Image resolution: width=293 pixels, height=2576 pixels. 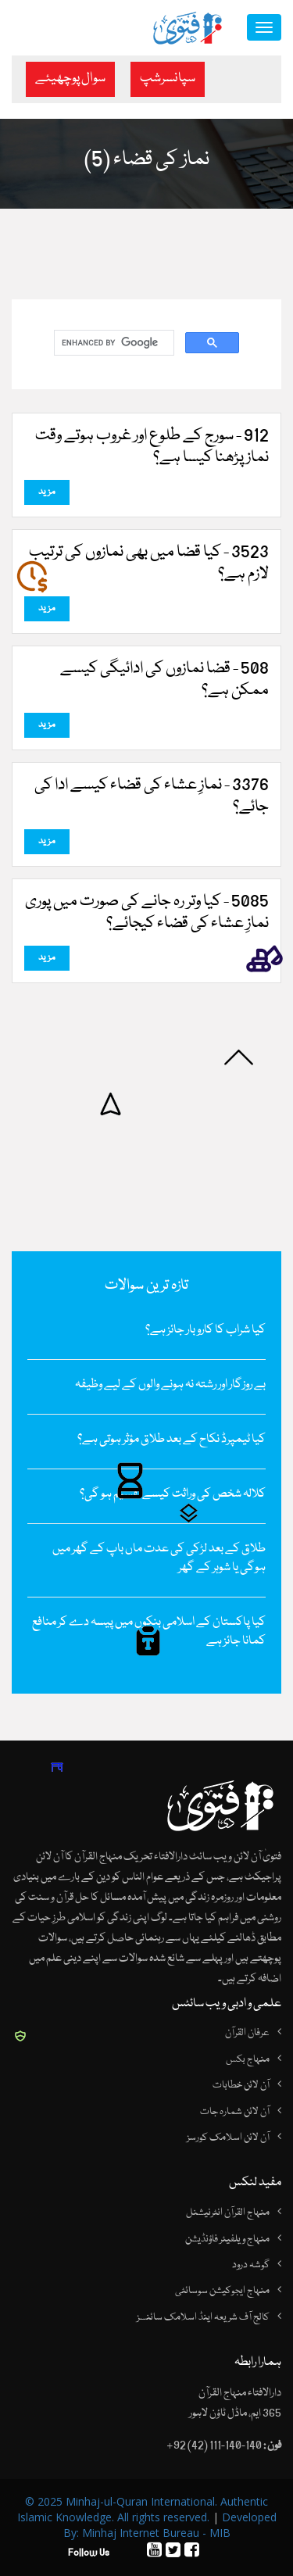 What do you see at coordinates (57, 1767) in the screenshot?
I see `access workspace or desk booking` at bounding box center [57, 1767].